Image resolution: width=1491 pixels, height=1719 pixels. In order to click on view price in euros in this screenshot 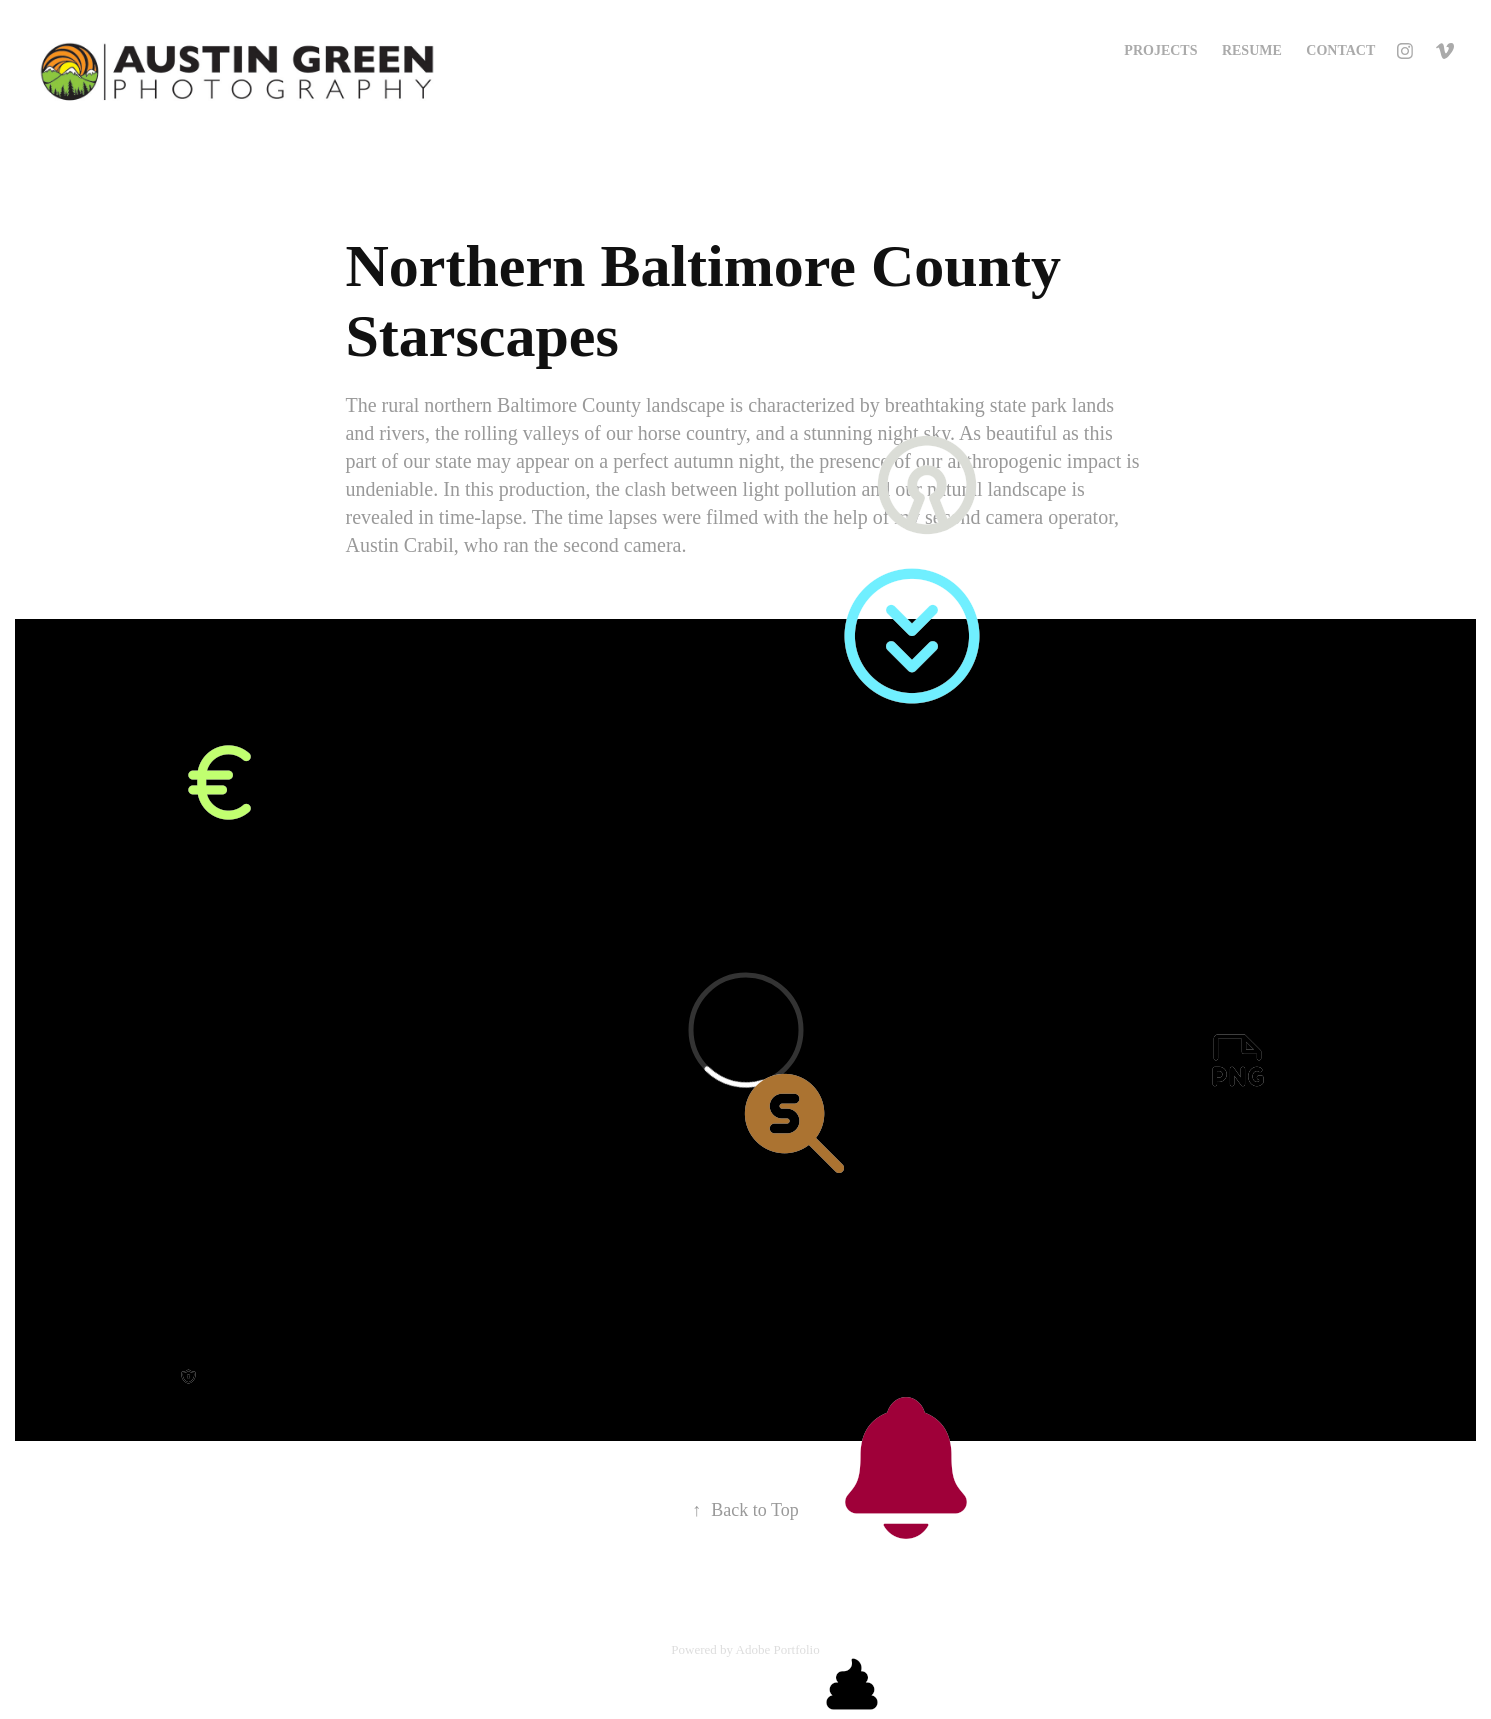, I will do `click(225, 782)`.